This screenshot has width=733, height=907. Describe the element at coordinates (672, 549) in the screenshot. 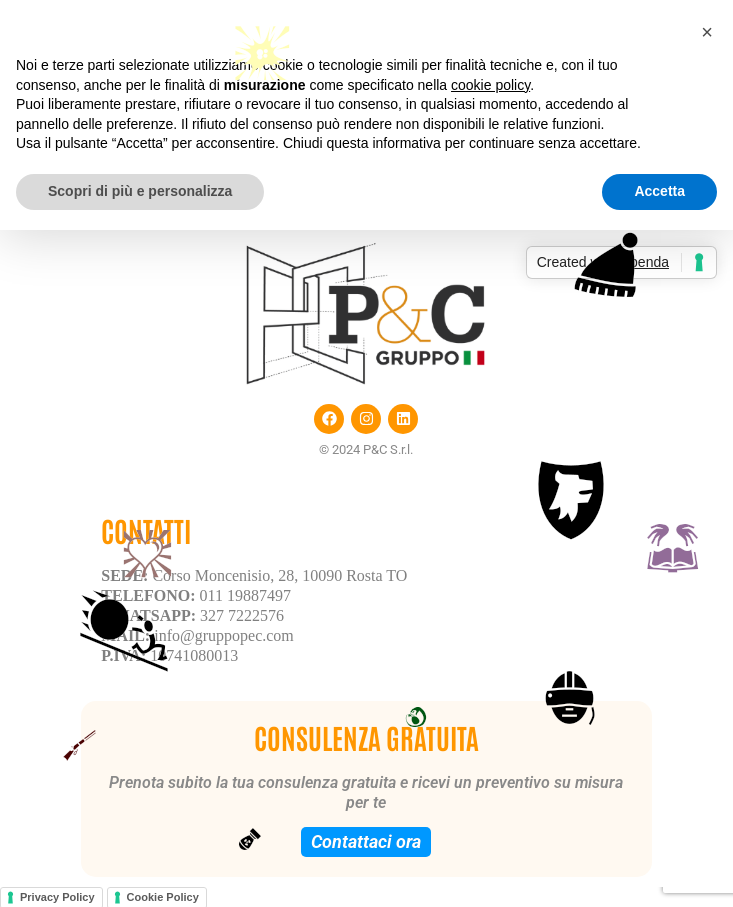

I see `access tutorial or learning resources` at that location.